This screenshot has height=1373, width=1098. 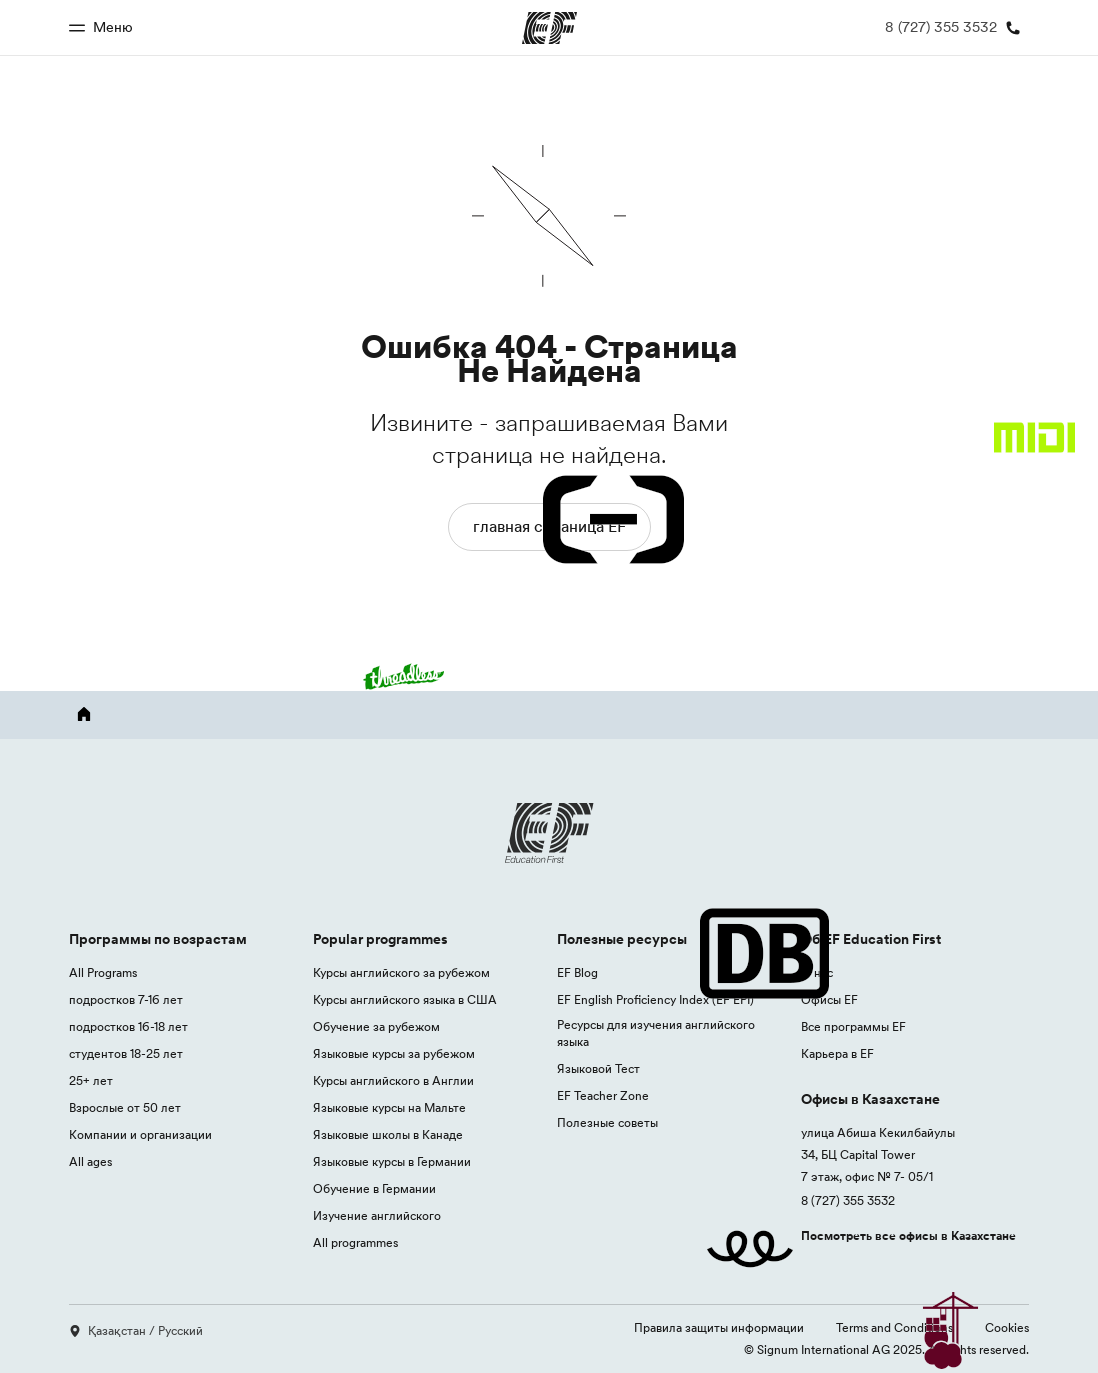 What do you see at coordinates (764, 953) in the screenshot?
I see `deutsche bahn logo - german railway company` at bounding box center [764, 953].